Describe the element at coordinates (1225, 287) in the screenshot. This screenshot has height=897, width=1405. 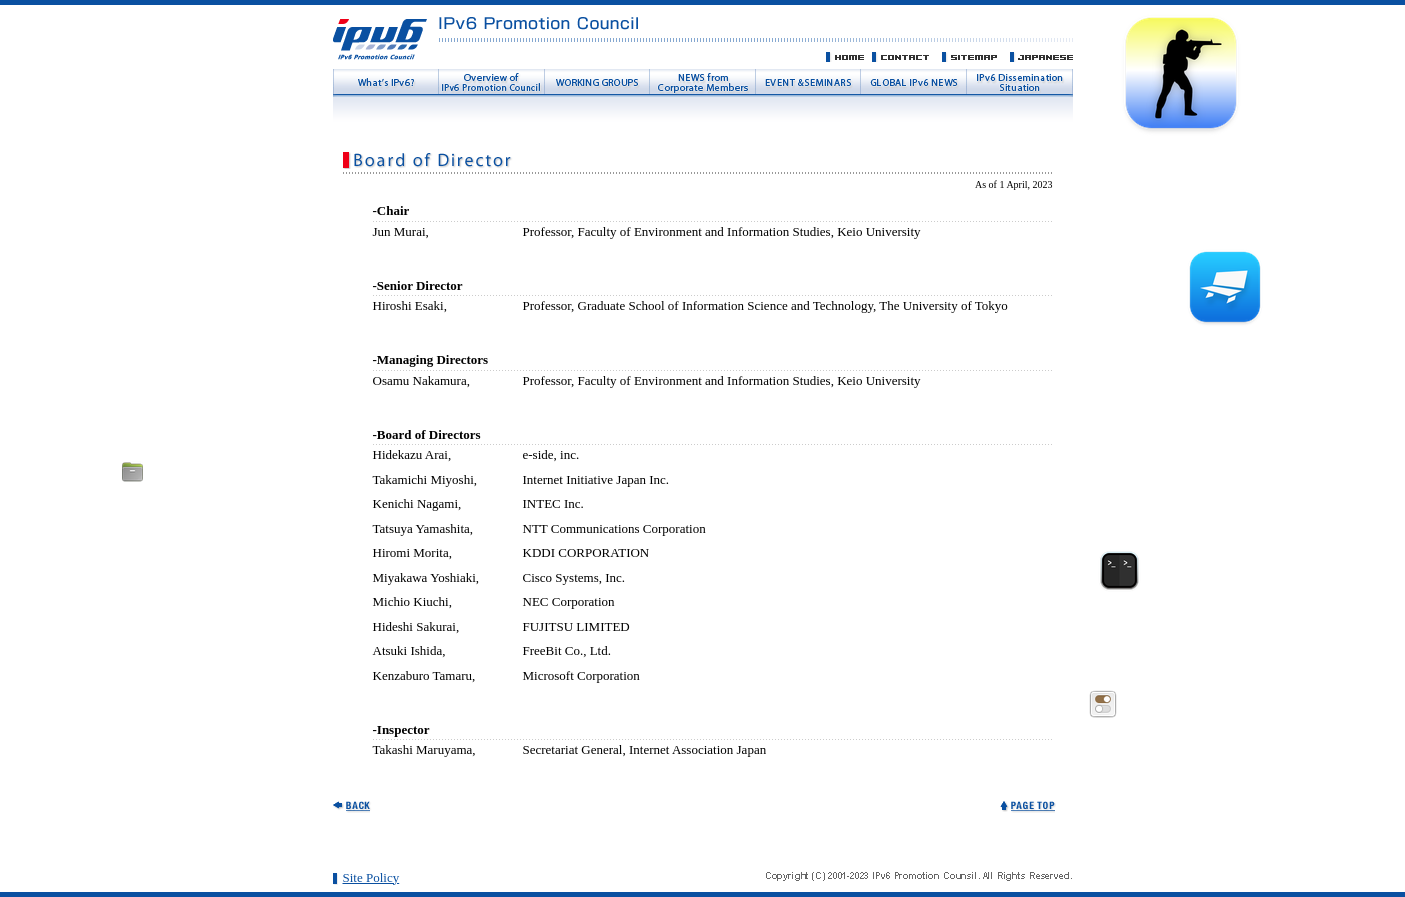
I see `open blockbench 3d modeling application` at that location.